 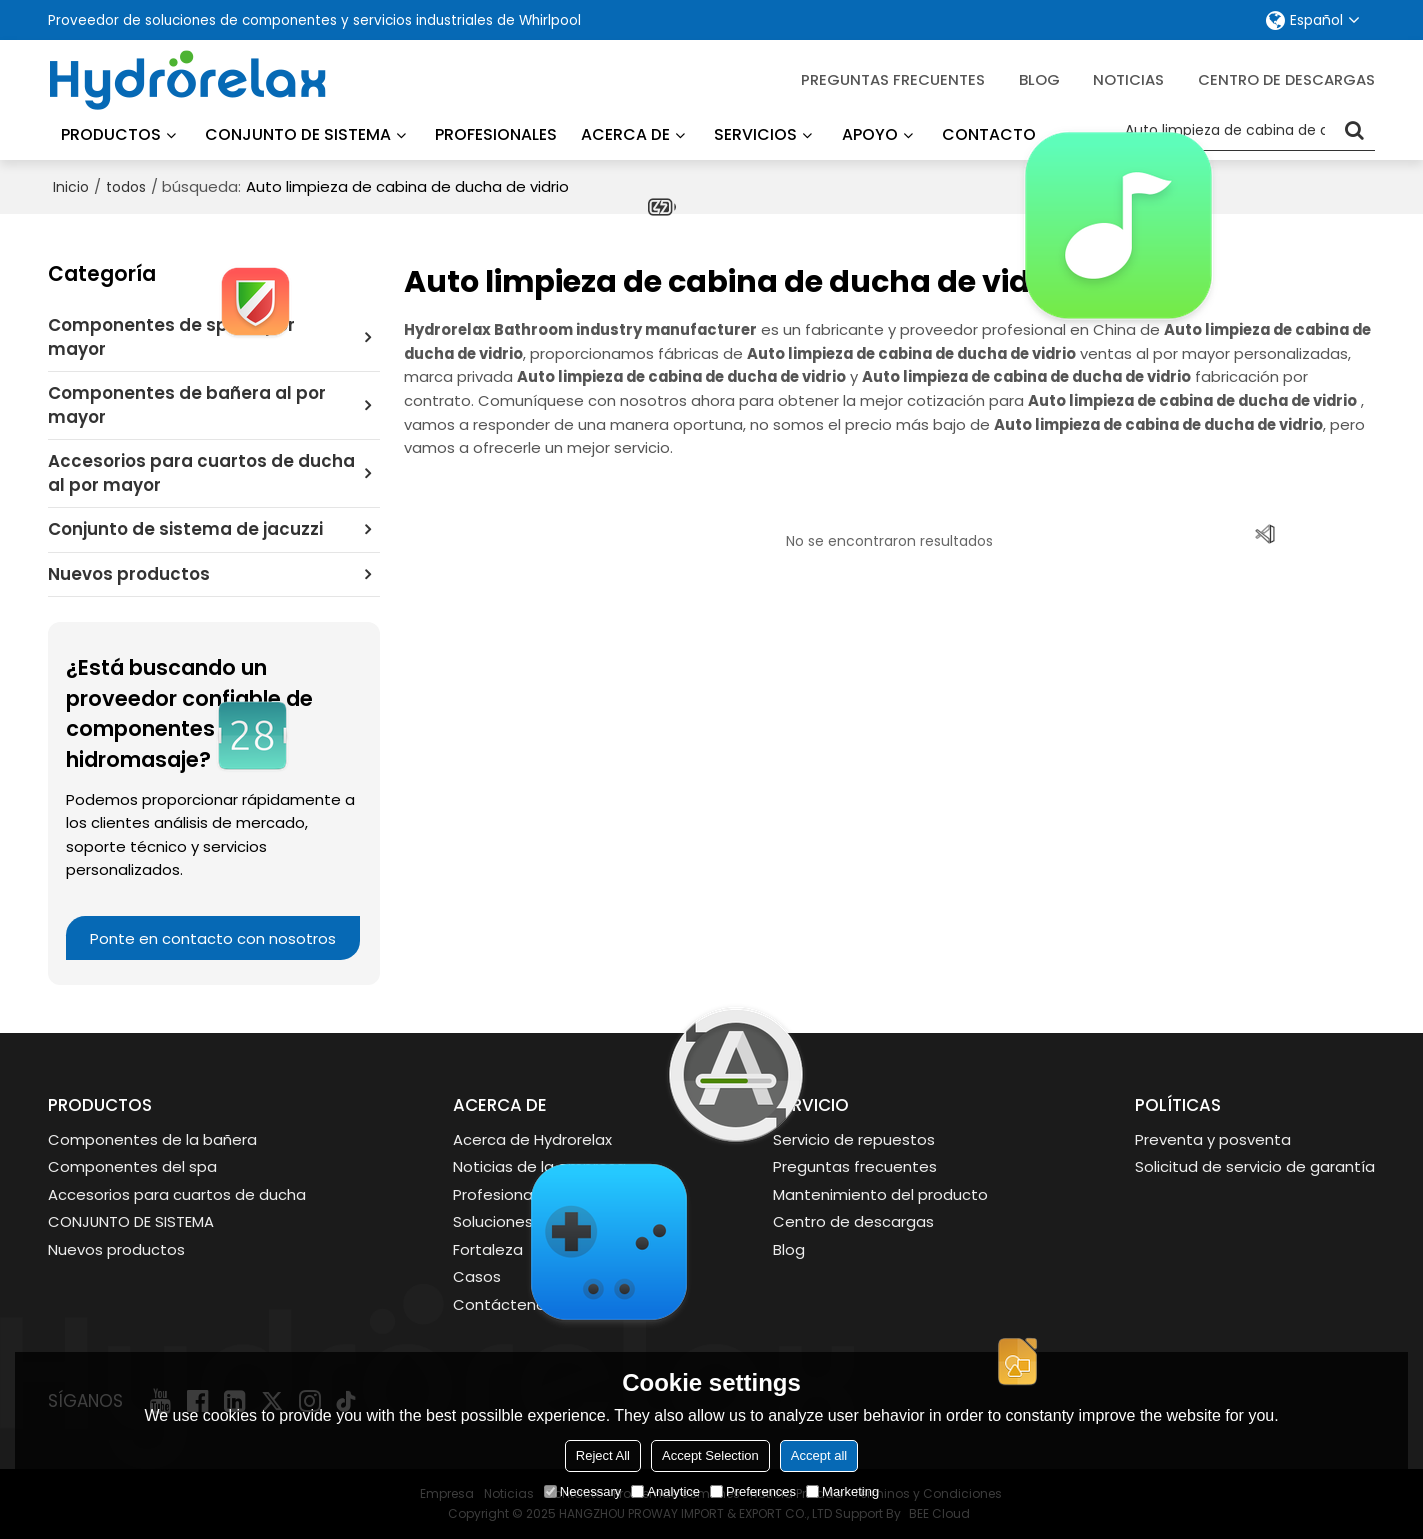 I want to click on check for available software updates, so click(x=736, y=1075).